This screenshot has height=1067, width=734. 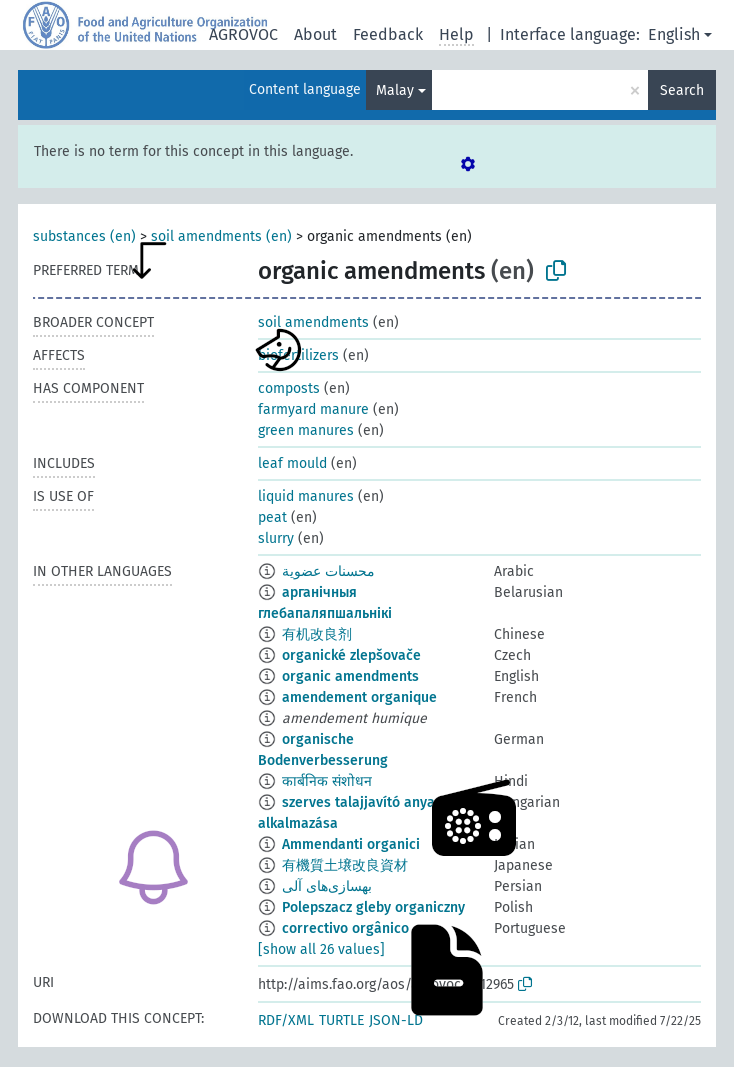 What do you see at coordinates (153, 867) in the screenshot?
I see `view notifications` at bounding box center [153, 867].